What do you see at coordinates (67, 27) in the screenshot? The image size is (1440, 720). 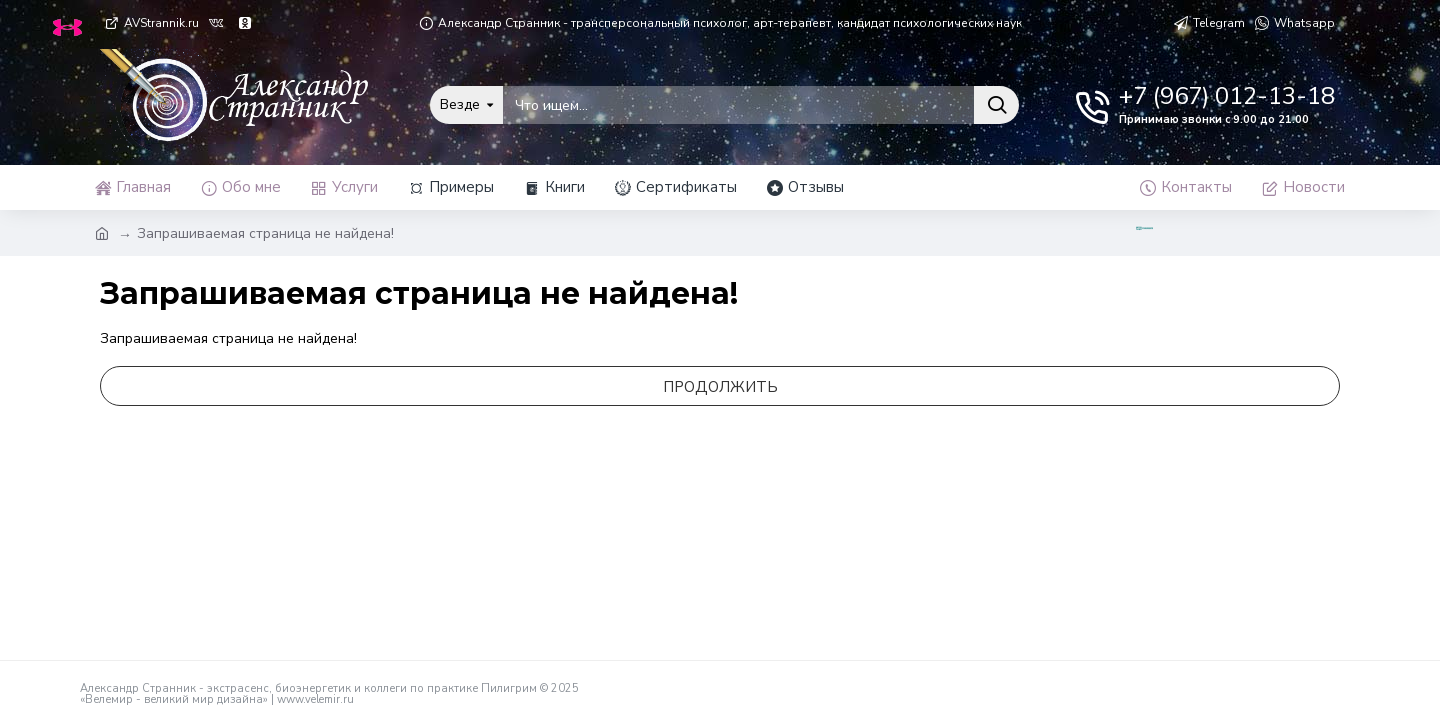 I see `under armour brand logo` at bounding box center [67, 27].